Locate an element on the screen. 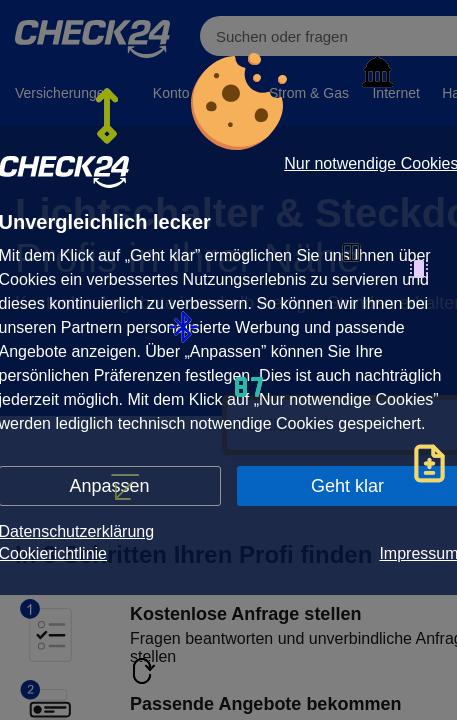  move item up in priority or order is located at coordinates (107, 116).